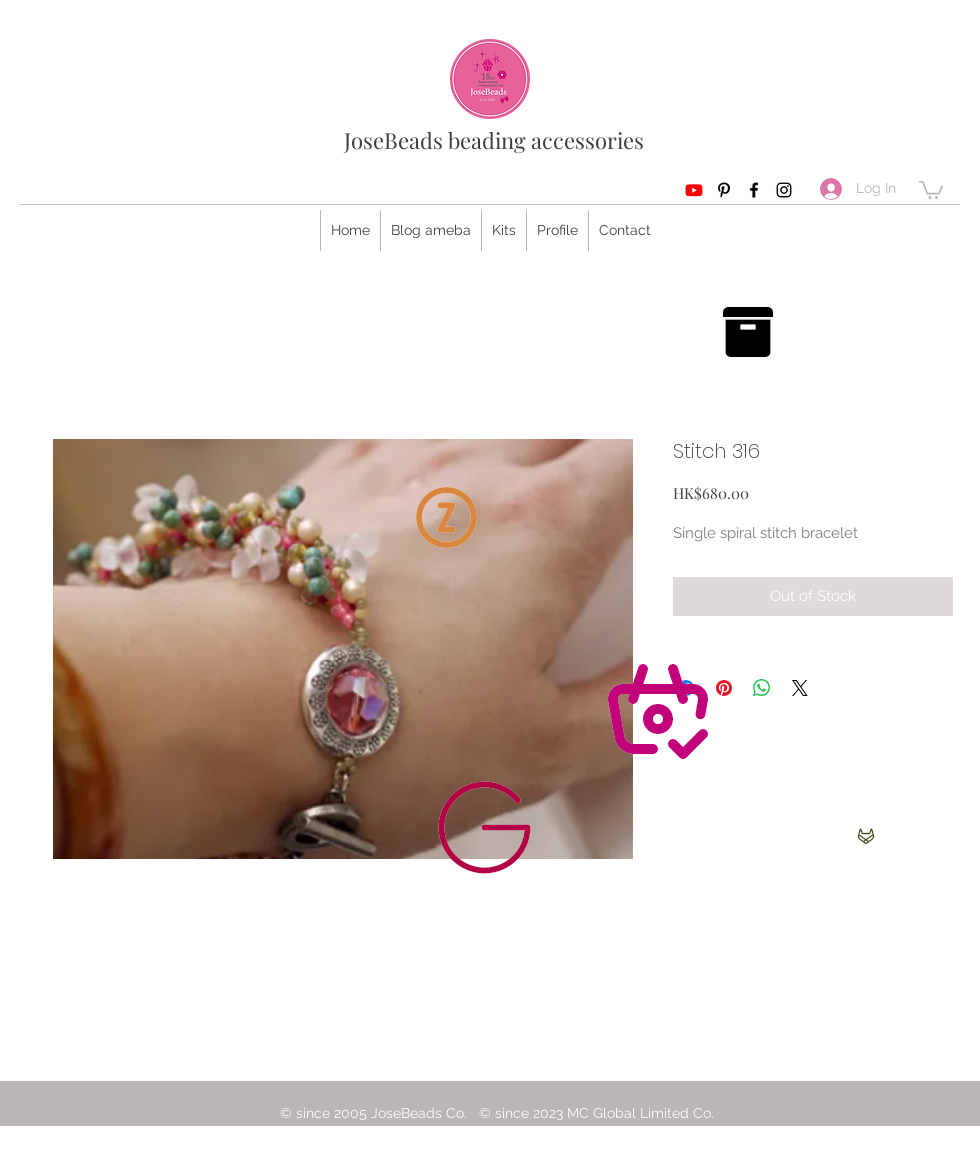  Describe the element at coordinates (748, 332) in the screenshot. I see `access storage or archived files` at that location.